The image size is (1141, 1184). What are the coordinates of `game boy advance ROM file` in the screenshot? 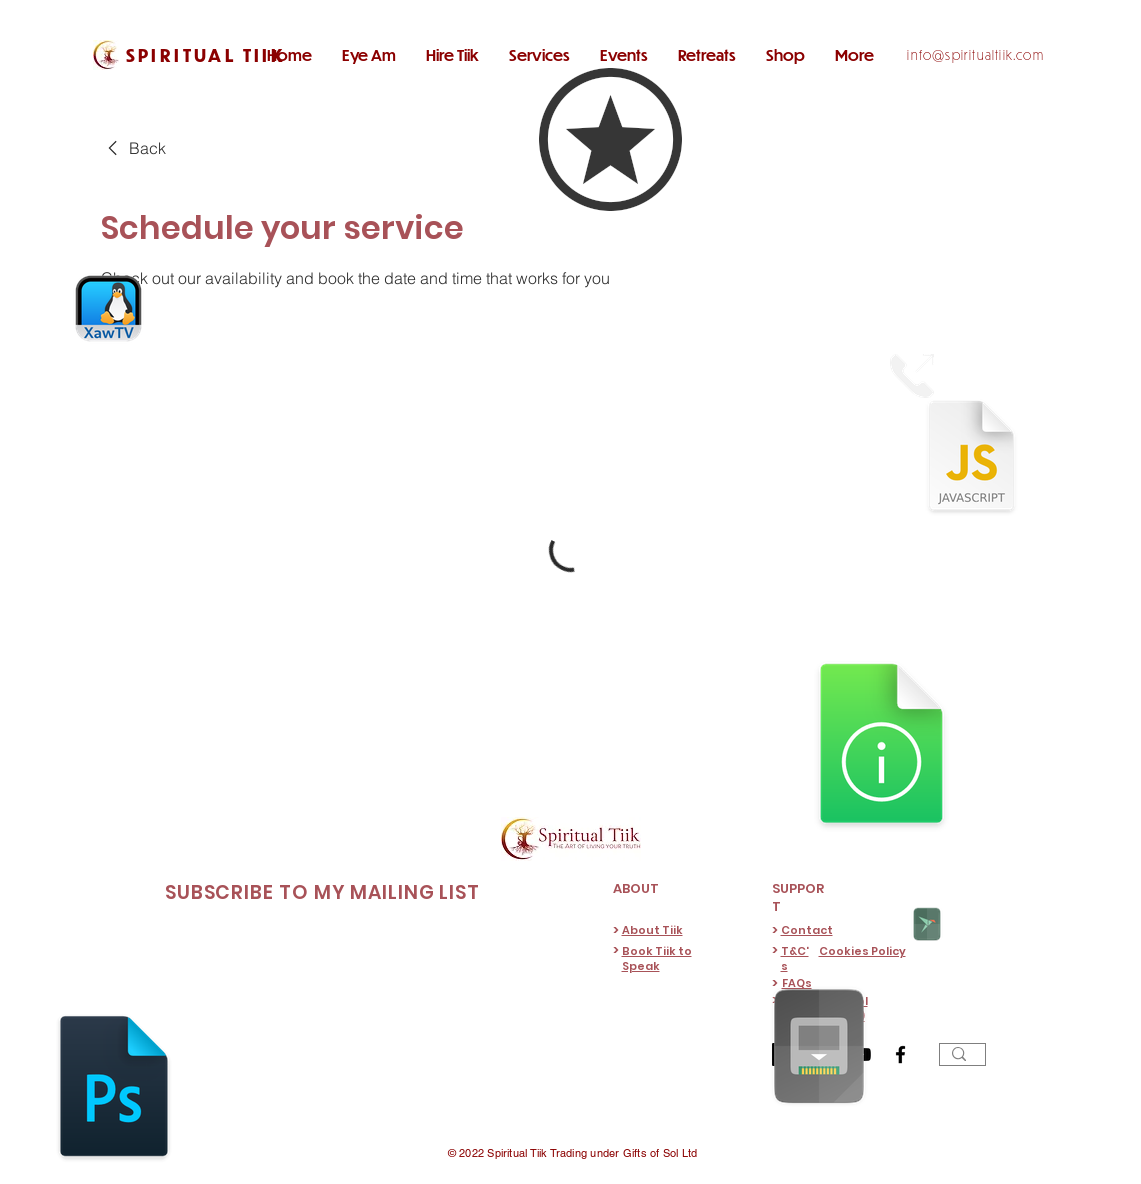 It's located at (819, 1046).